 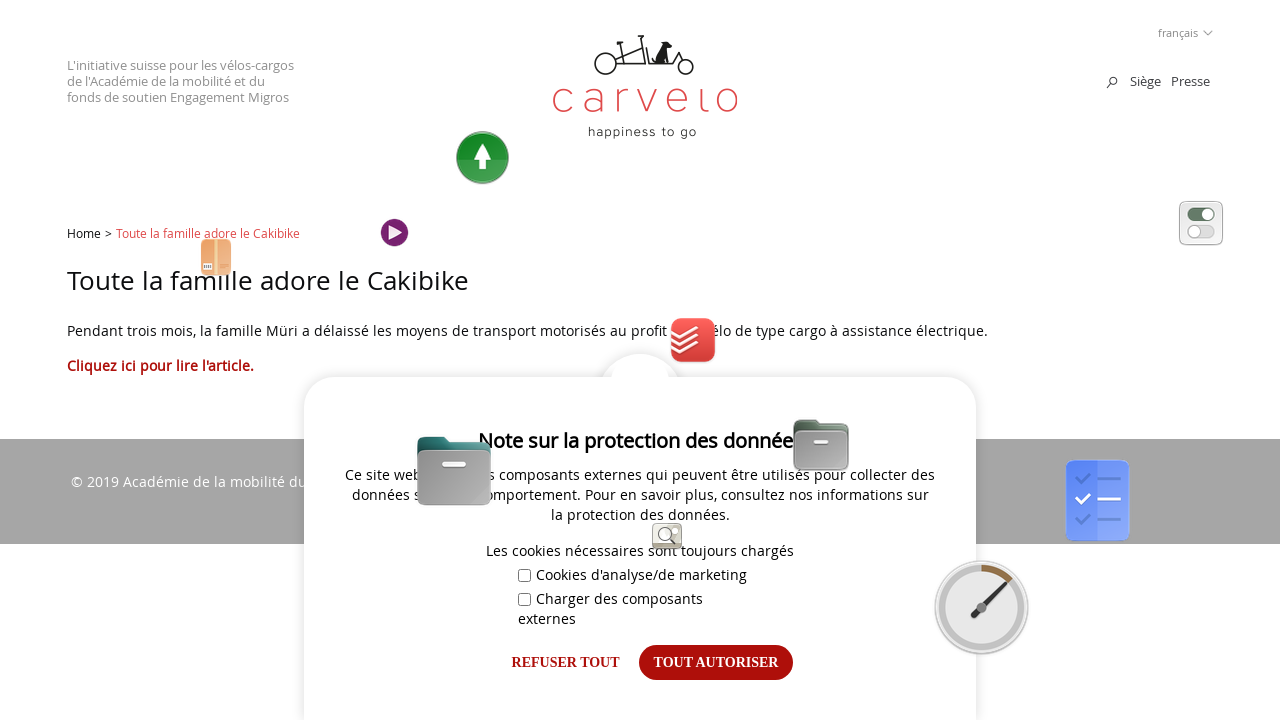 I want to click on open the file manager application, so click(x=454, y=471).